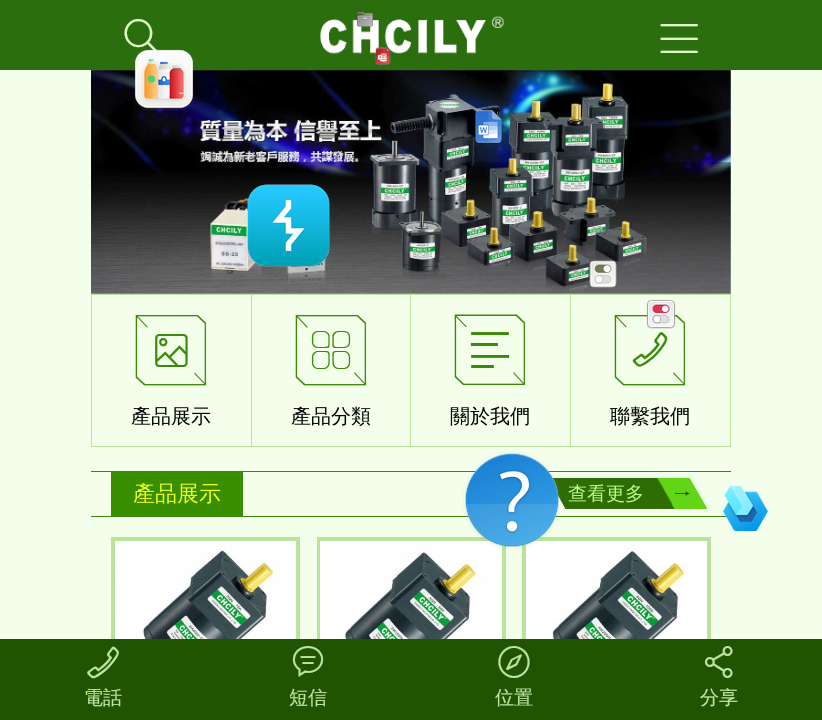  Describe the element at coordinates (365, 19) in the screenshot. I see `open the file manager application` at that location.